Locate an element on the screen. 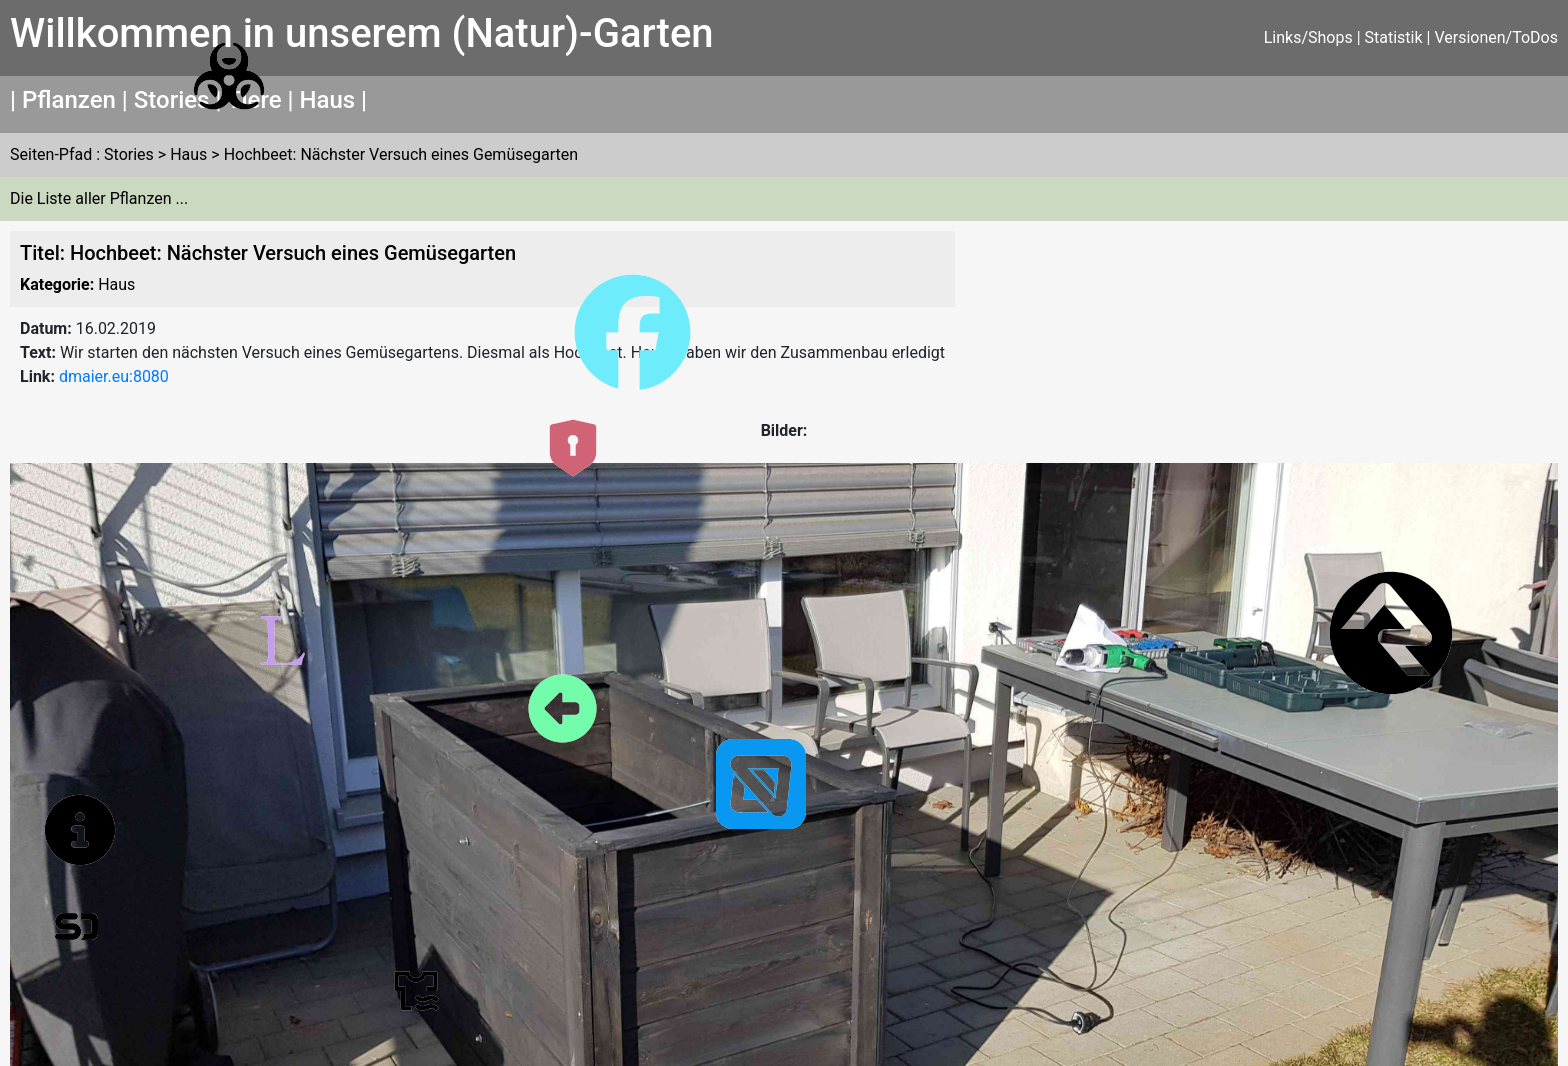  view more information or details is located at coordinates (80, 830).